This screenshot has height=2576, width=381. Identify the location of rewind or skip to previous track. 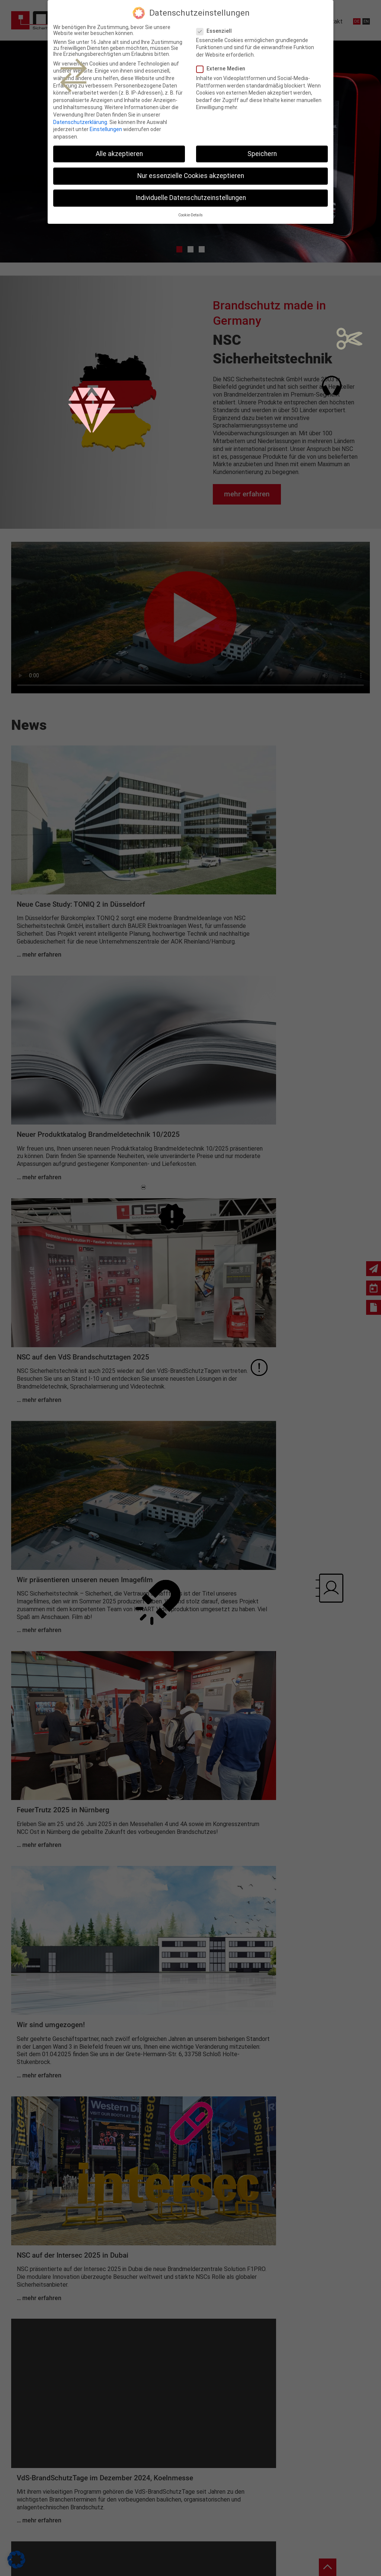
(143, 1187).